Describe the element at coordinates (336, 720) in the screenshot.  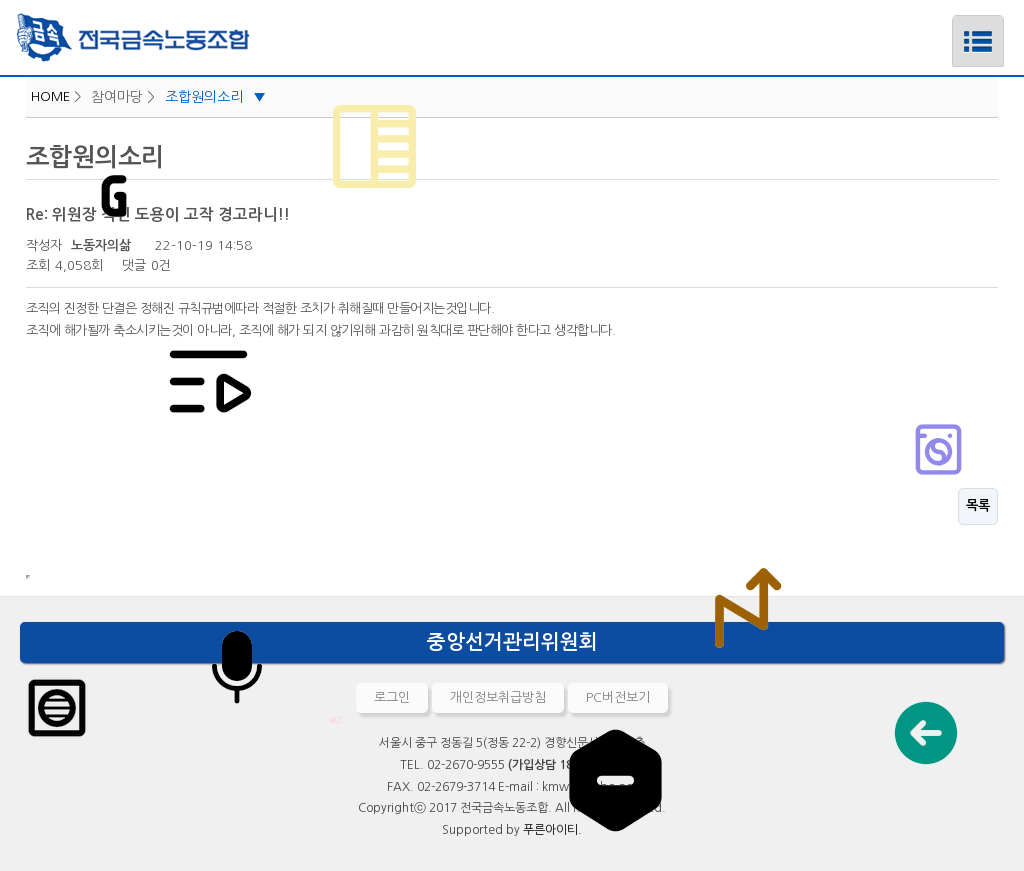
I see `keyboard alt key indicator` at that location.